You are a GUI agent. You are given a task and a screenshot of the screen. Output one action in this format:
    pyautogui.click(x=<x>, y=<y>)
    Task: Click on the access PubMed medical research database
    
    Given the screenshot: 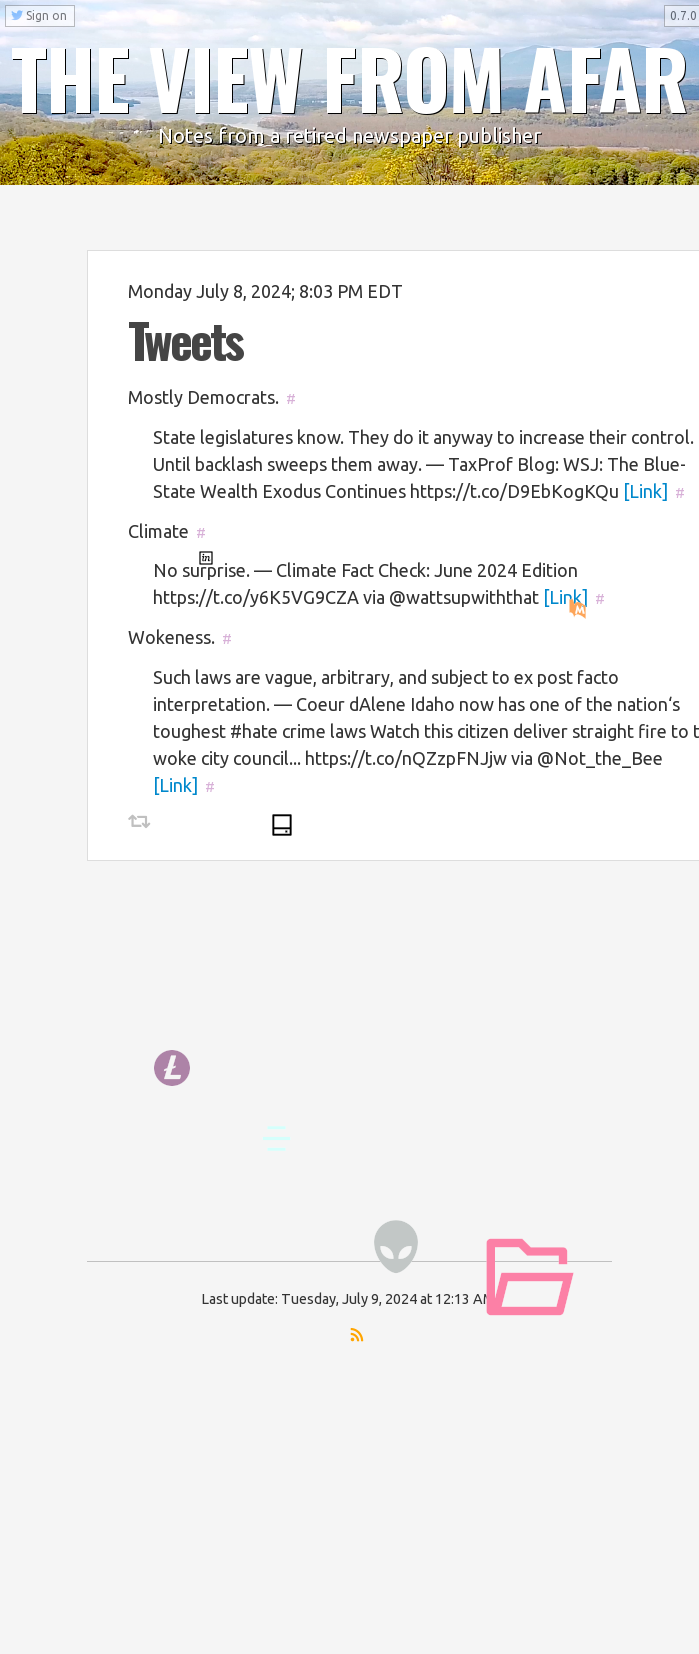 What is the action you would take?
    pyautogui.click(x=577, y=608)
    